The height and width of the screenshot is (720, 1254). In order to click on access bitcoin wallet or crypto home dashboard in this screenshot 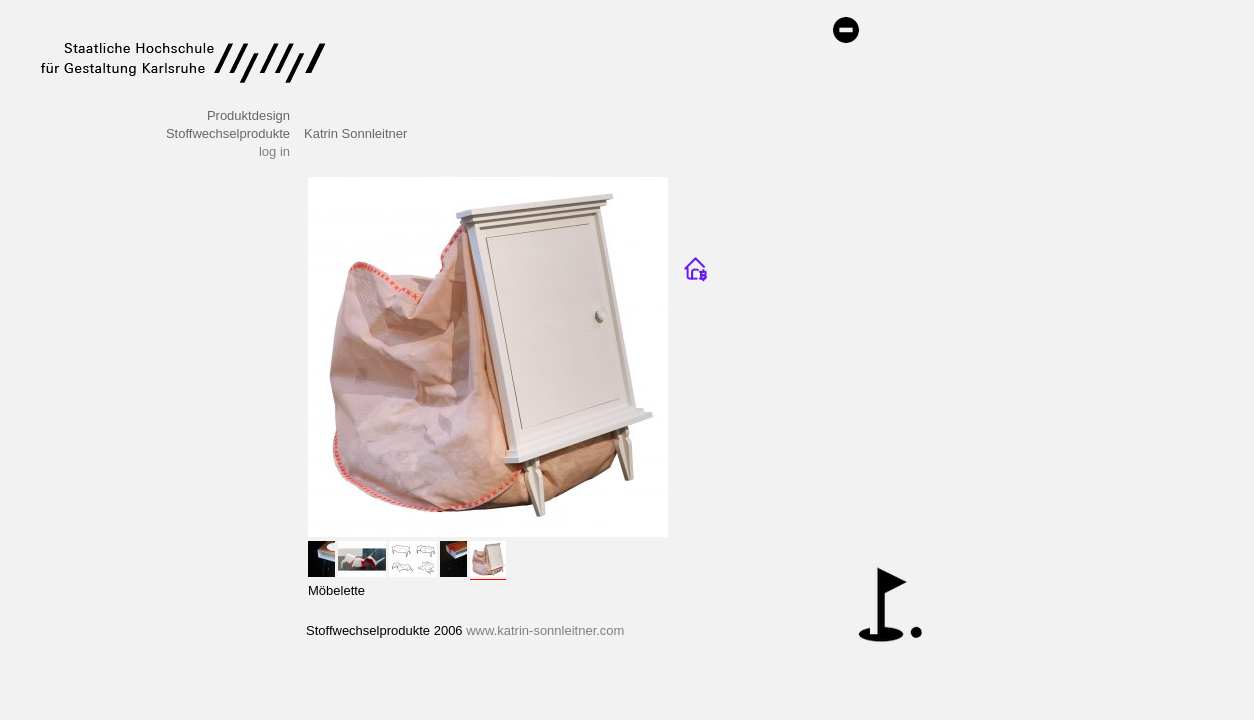, I will do `click(695, 268)`.